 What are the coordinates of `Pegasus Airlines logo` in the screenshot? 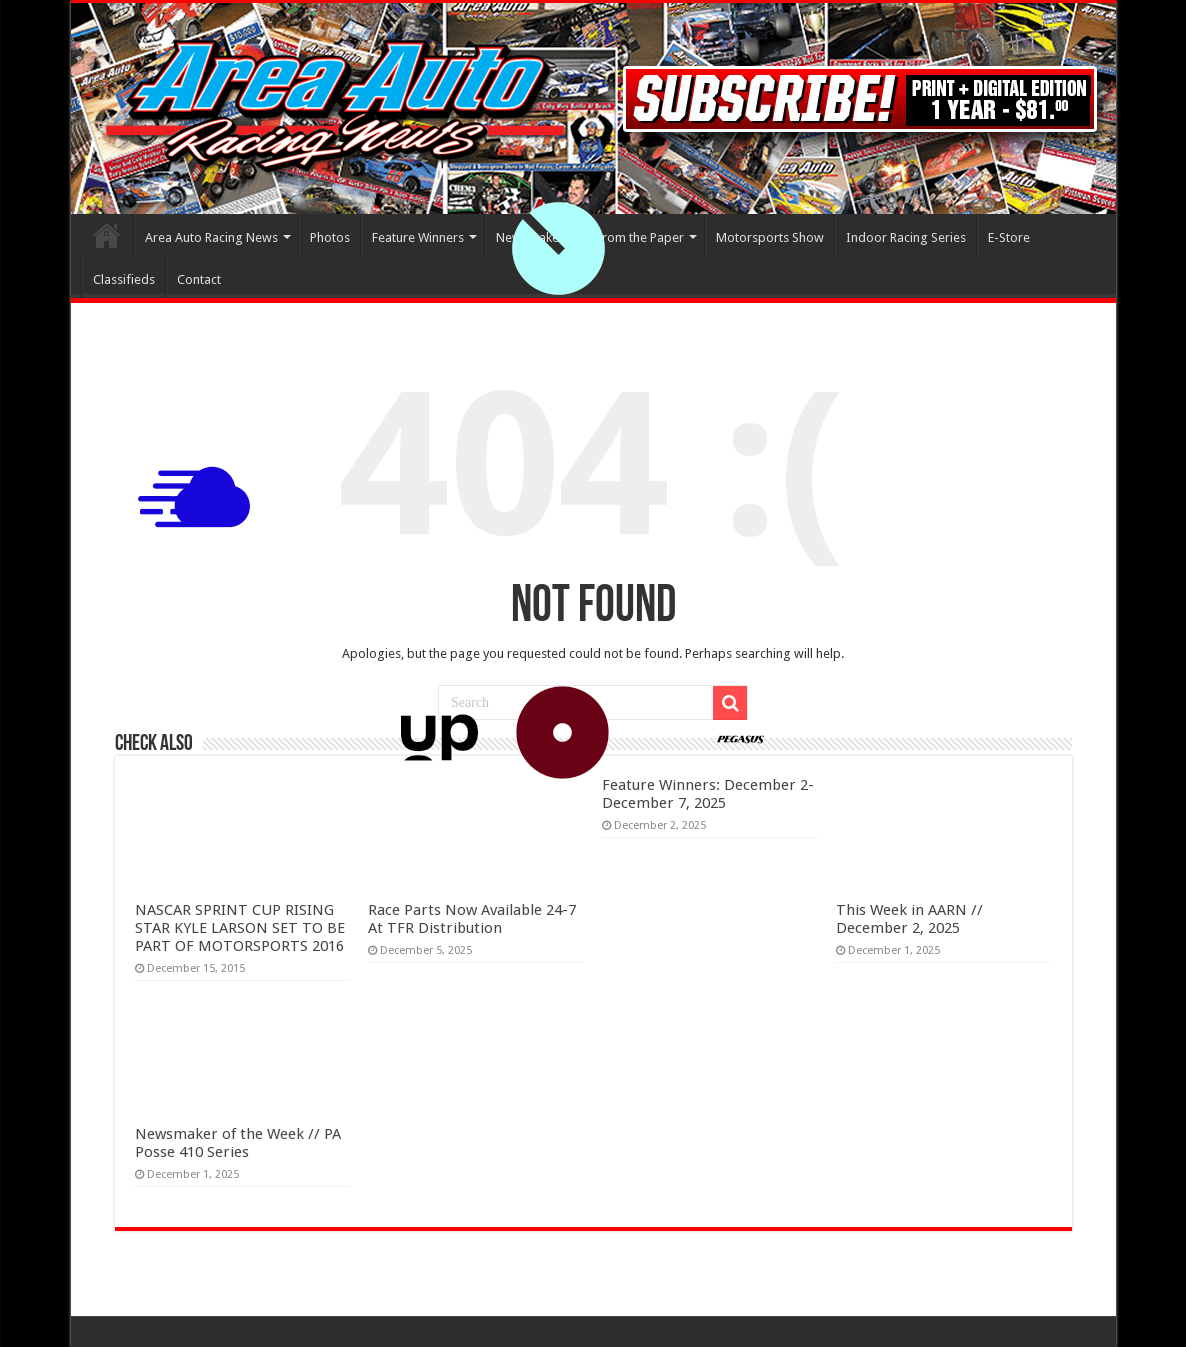 It's located at (740, 739).